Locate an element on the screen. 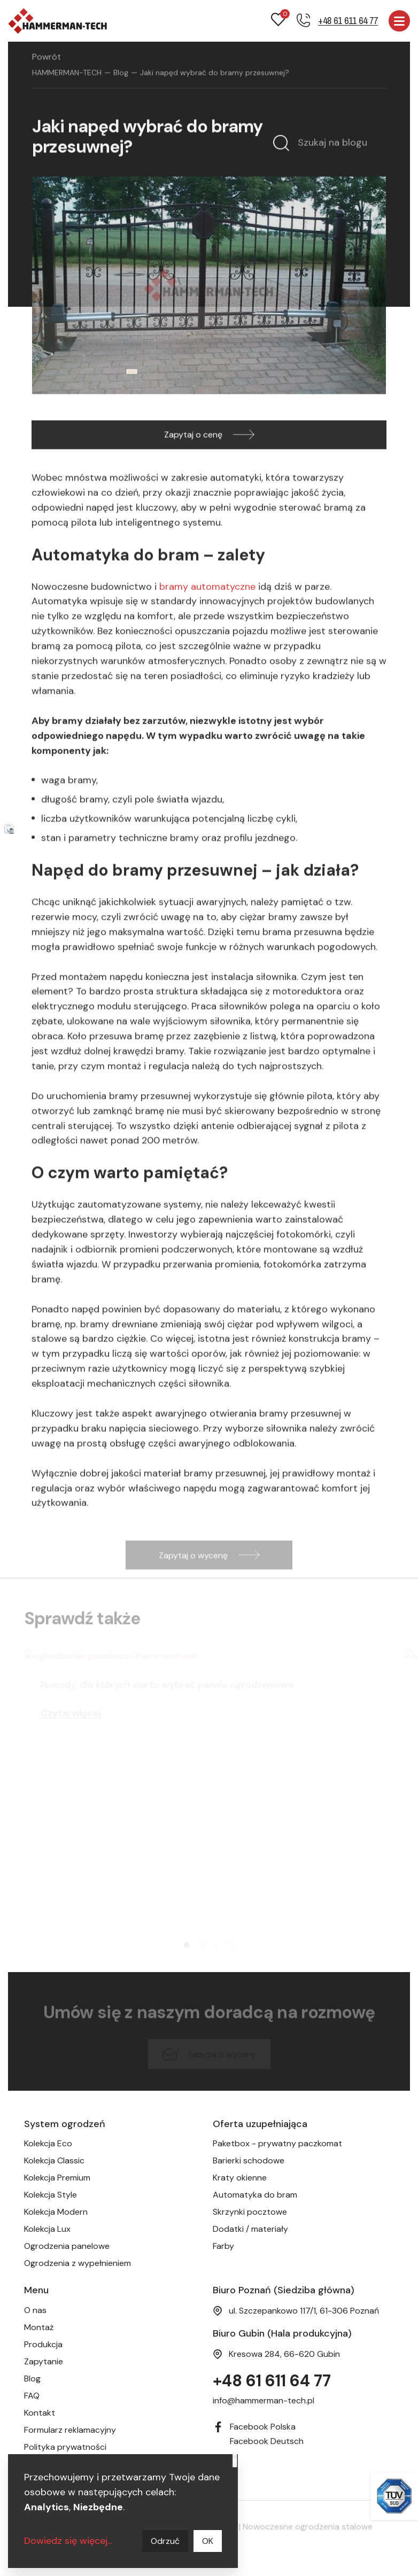 The height and width of the screenshot is (2576, 418). sync music to your iPod device is located at coordinates (235, 2460).